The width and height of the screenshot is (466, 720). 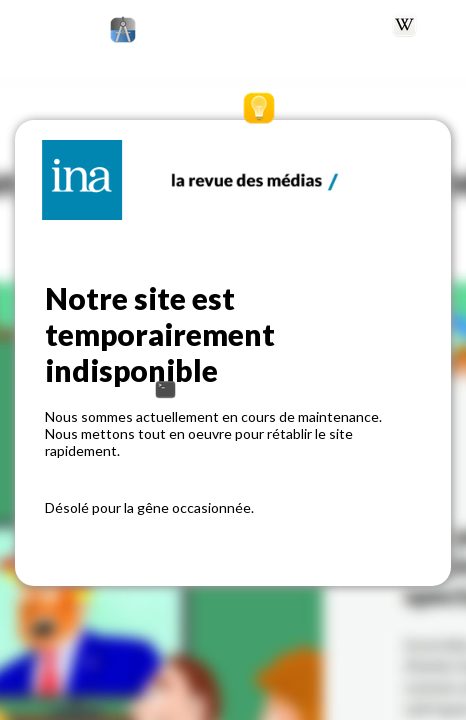 What do you see at coordinates (404, 24) in the screenshot?
I see `open wike wikipedia reader app` at bounding box center [404, 24].